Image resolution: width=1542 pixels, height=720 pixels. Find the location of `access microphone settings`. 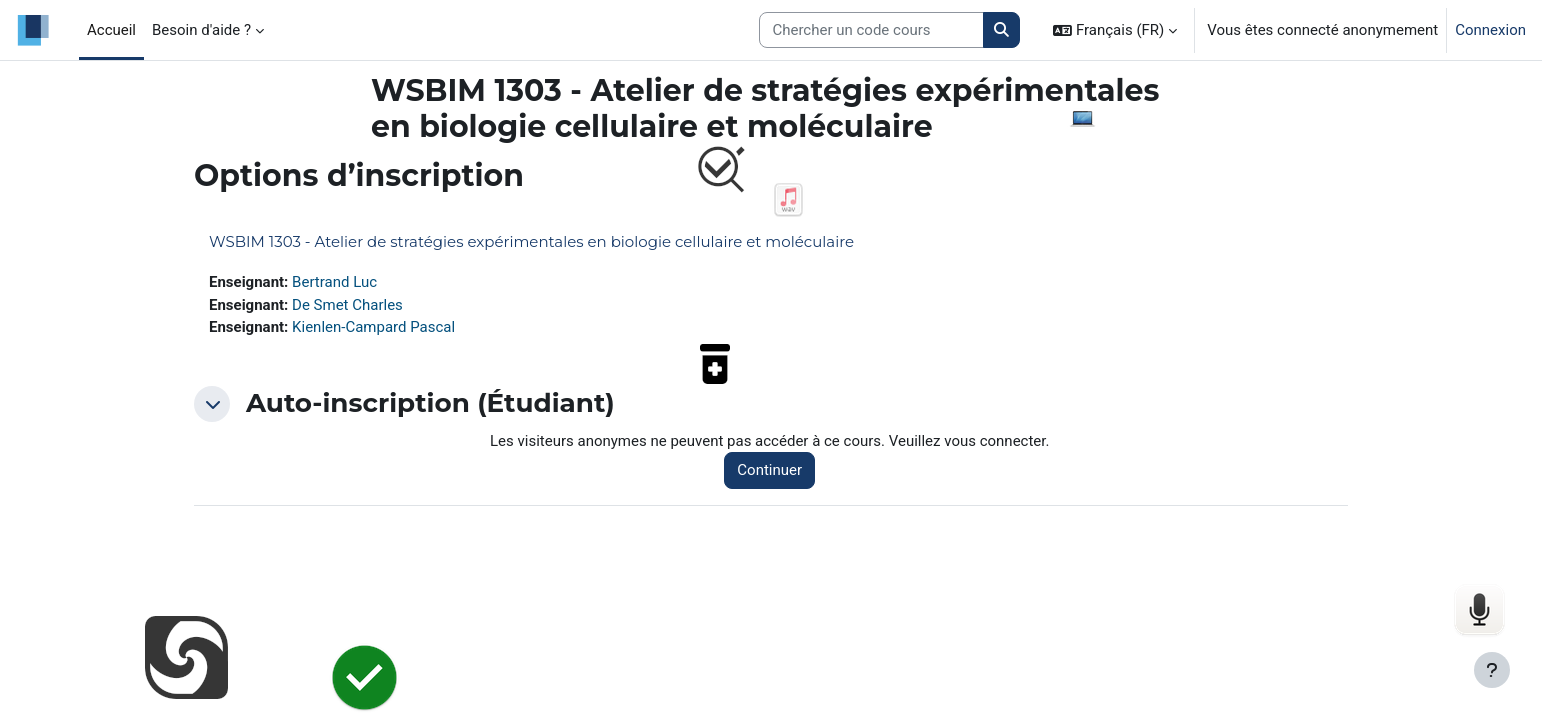

access microphone settings is located at coordinates (1479, 609).